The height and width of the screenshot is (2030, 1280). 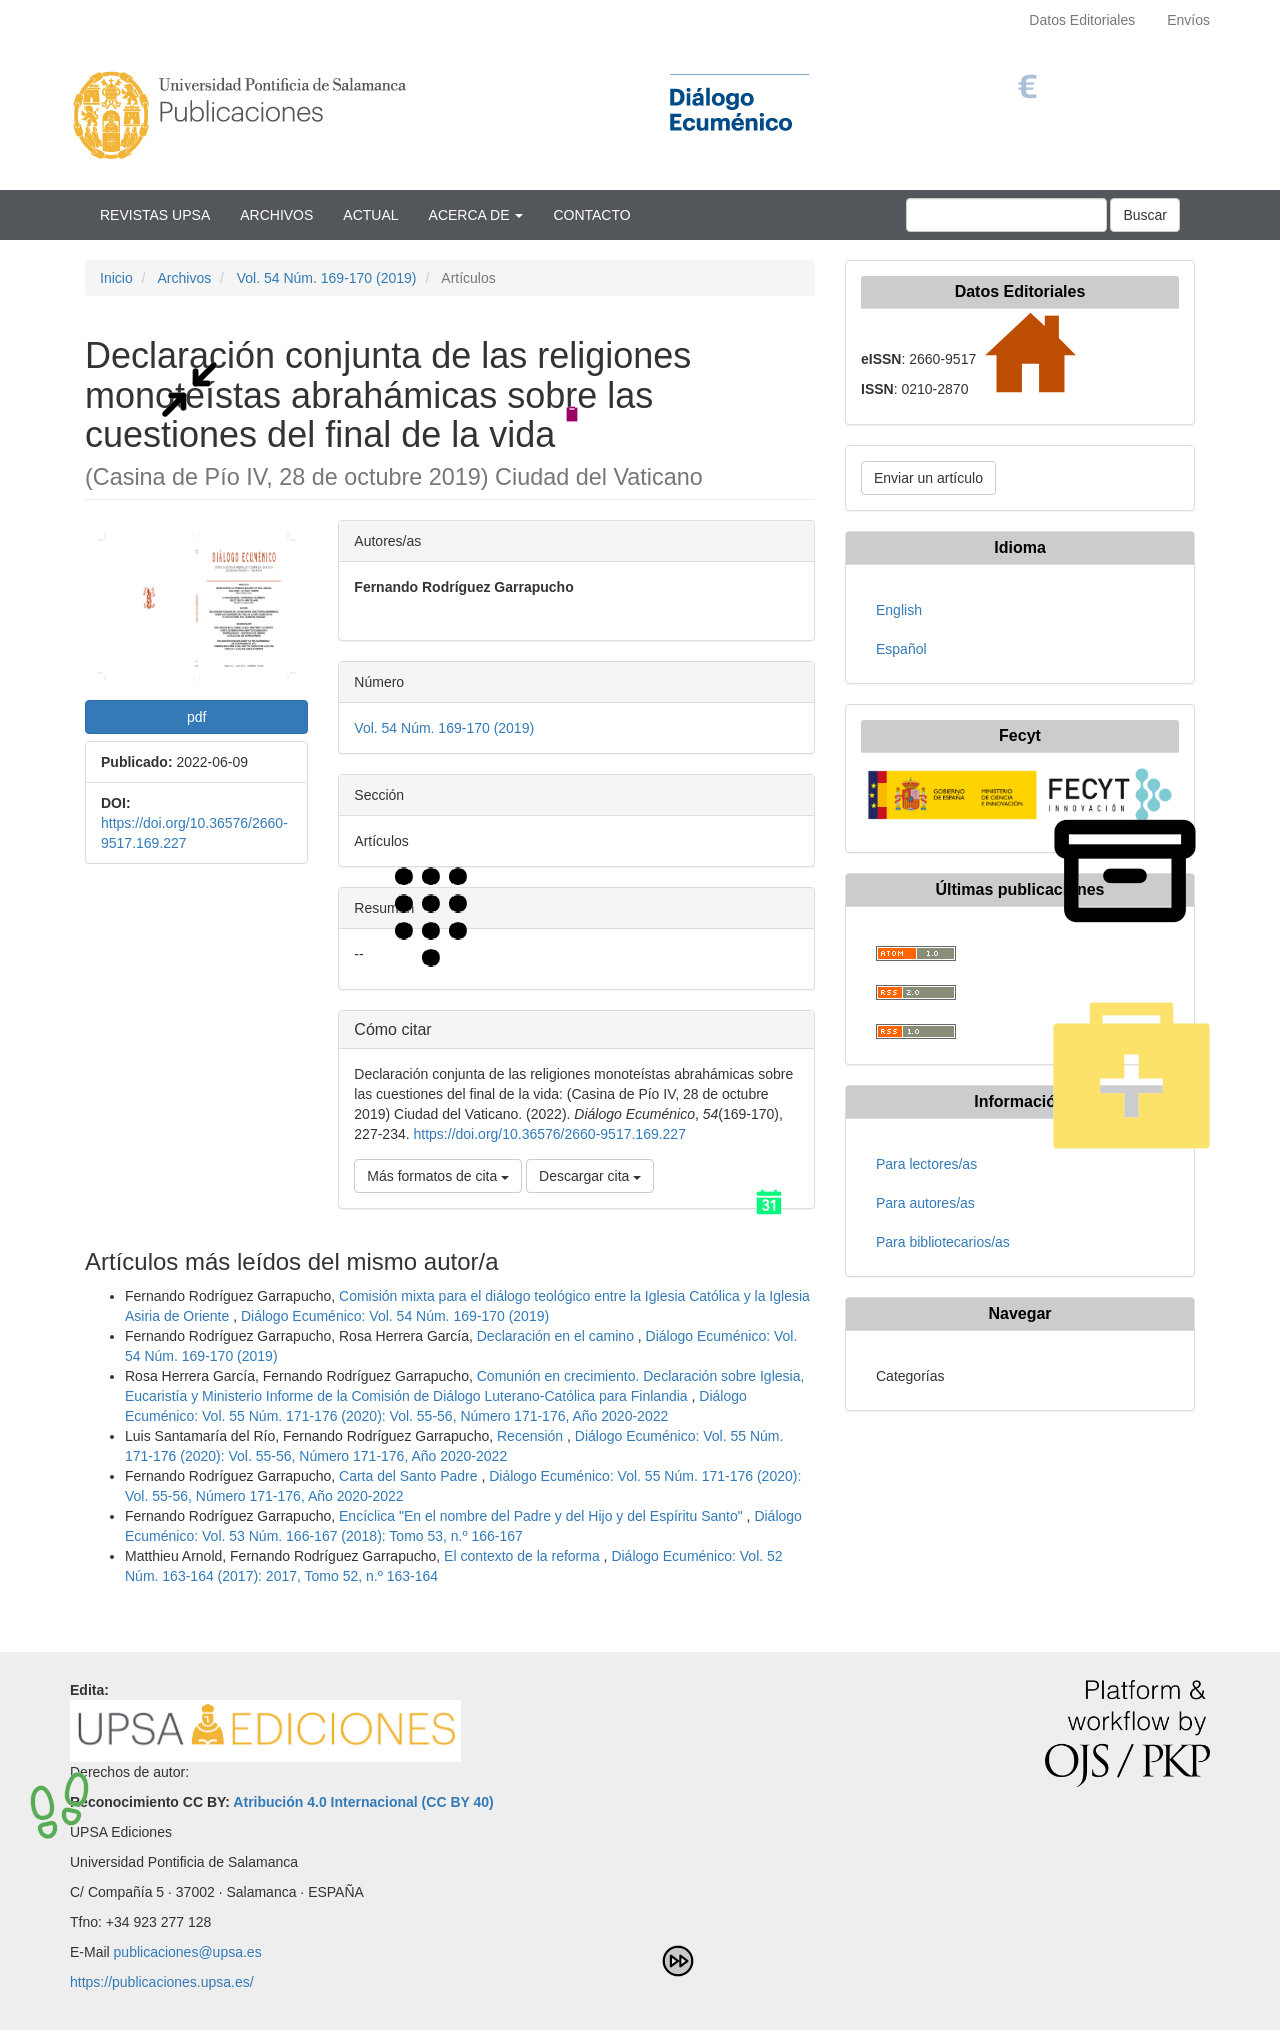 What do you see at coordinates (769, 1202) in the screenshot?
I see `view calendar or schedule` at bounding box center [769, 1202].